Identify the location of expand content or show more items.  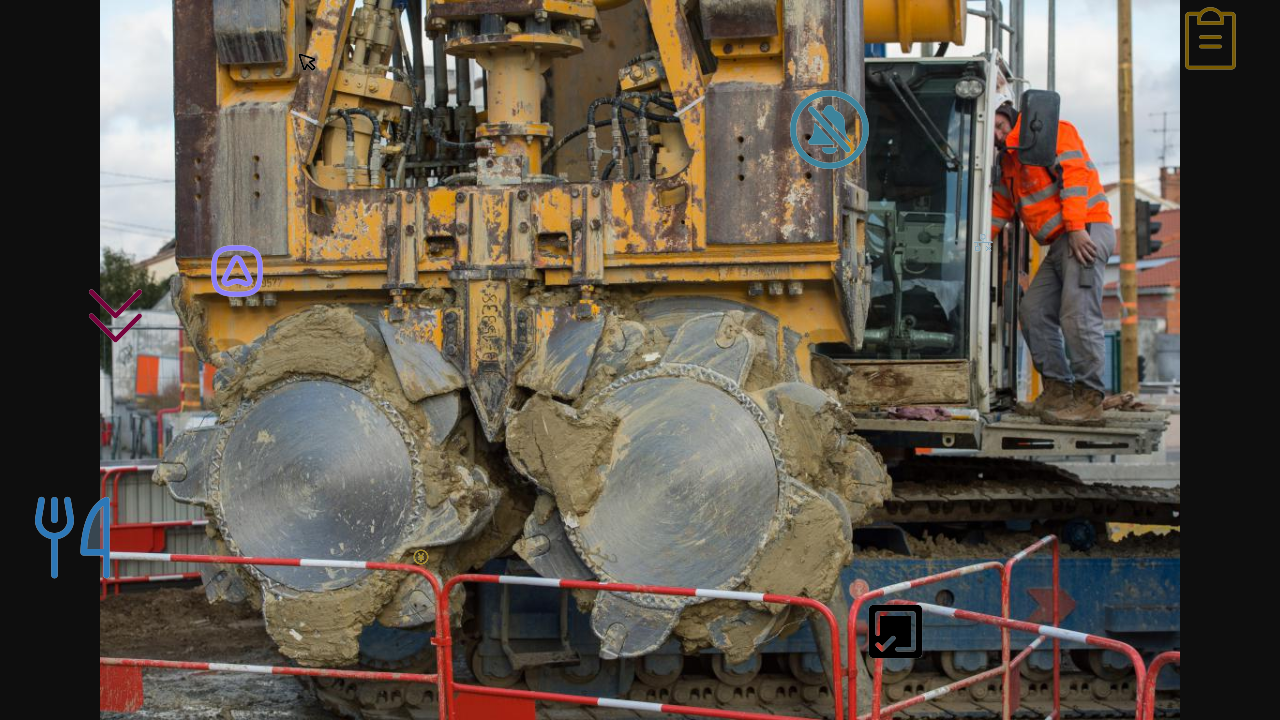
(115, 313).